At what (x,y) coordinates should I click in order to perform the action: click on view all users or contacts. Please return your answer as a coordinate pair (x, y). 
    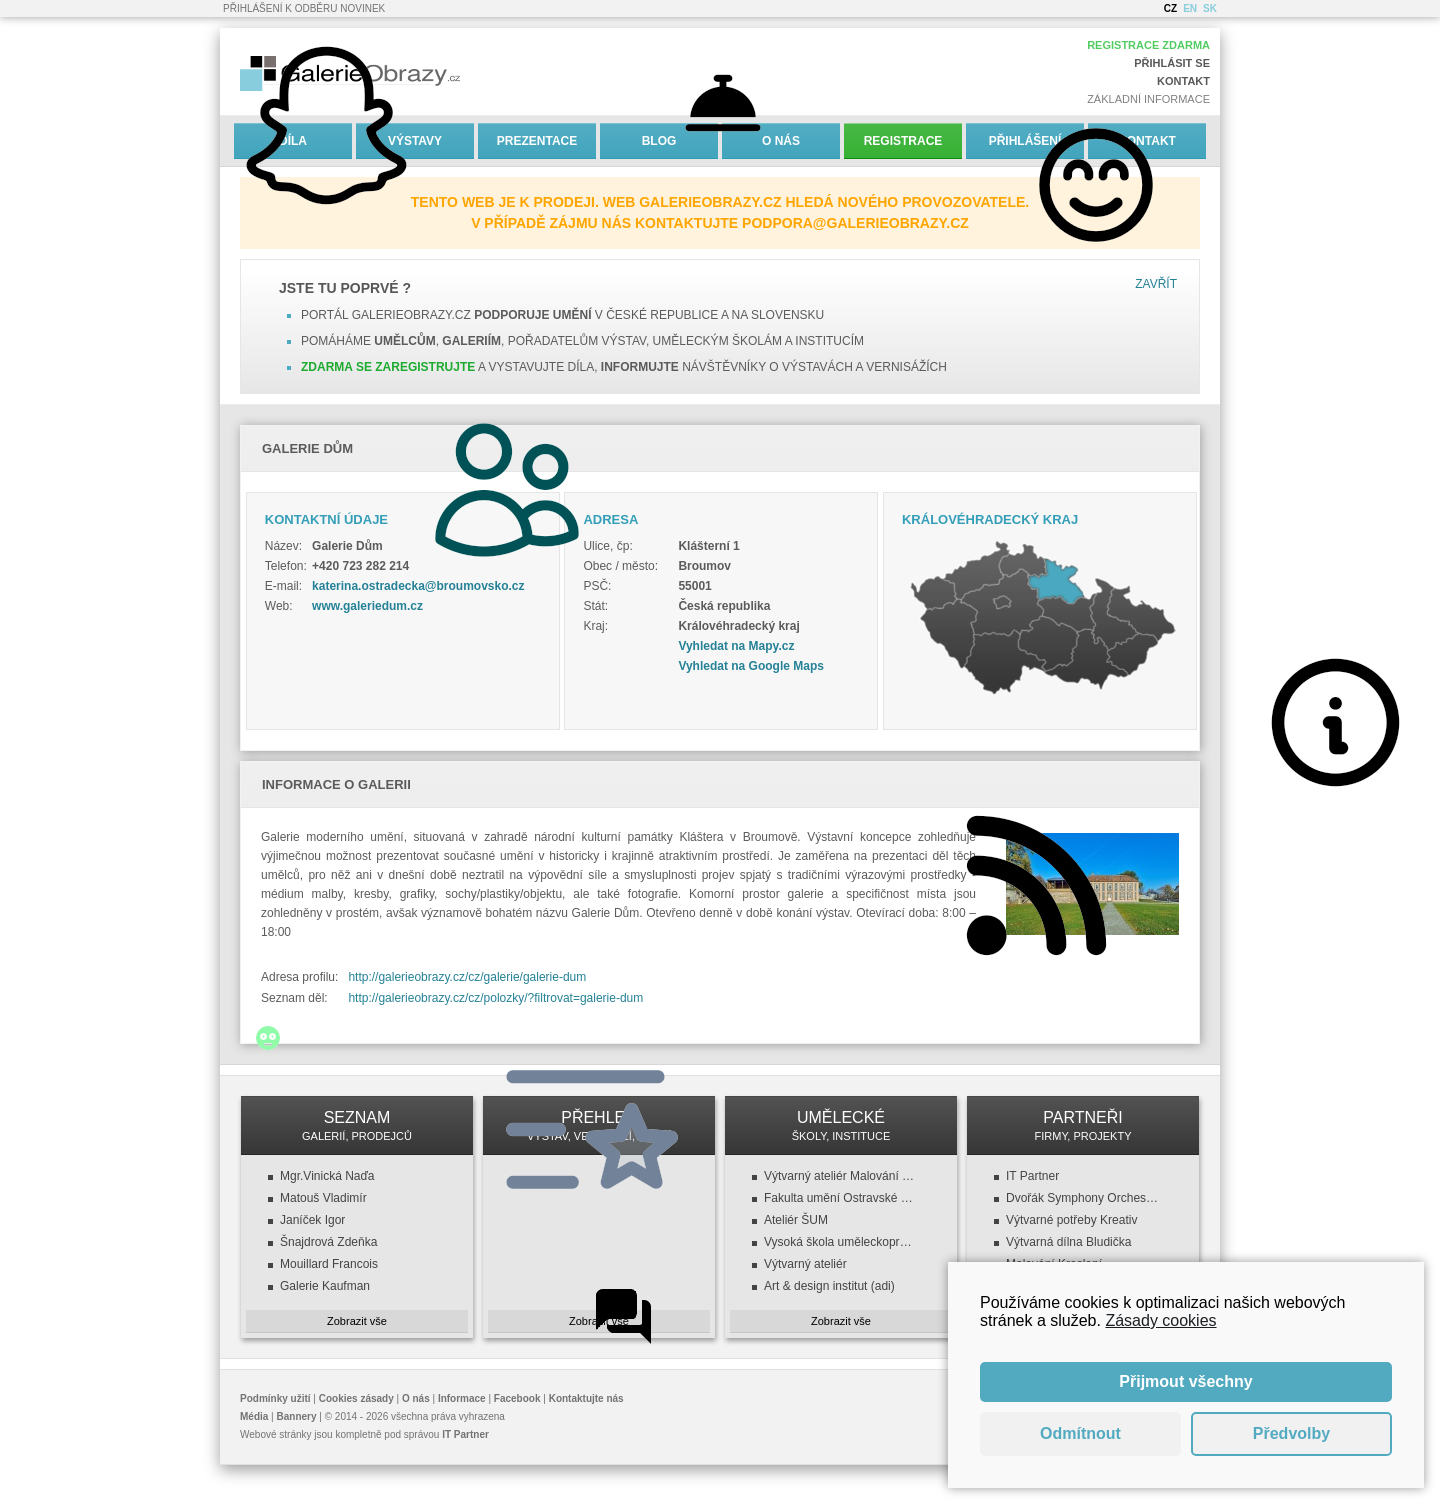
    Looking at the image, I should click on (507, 490).